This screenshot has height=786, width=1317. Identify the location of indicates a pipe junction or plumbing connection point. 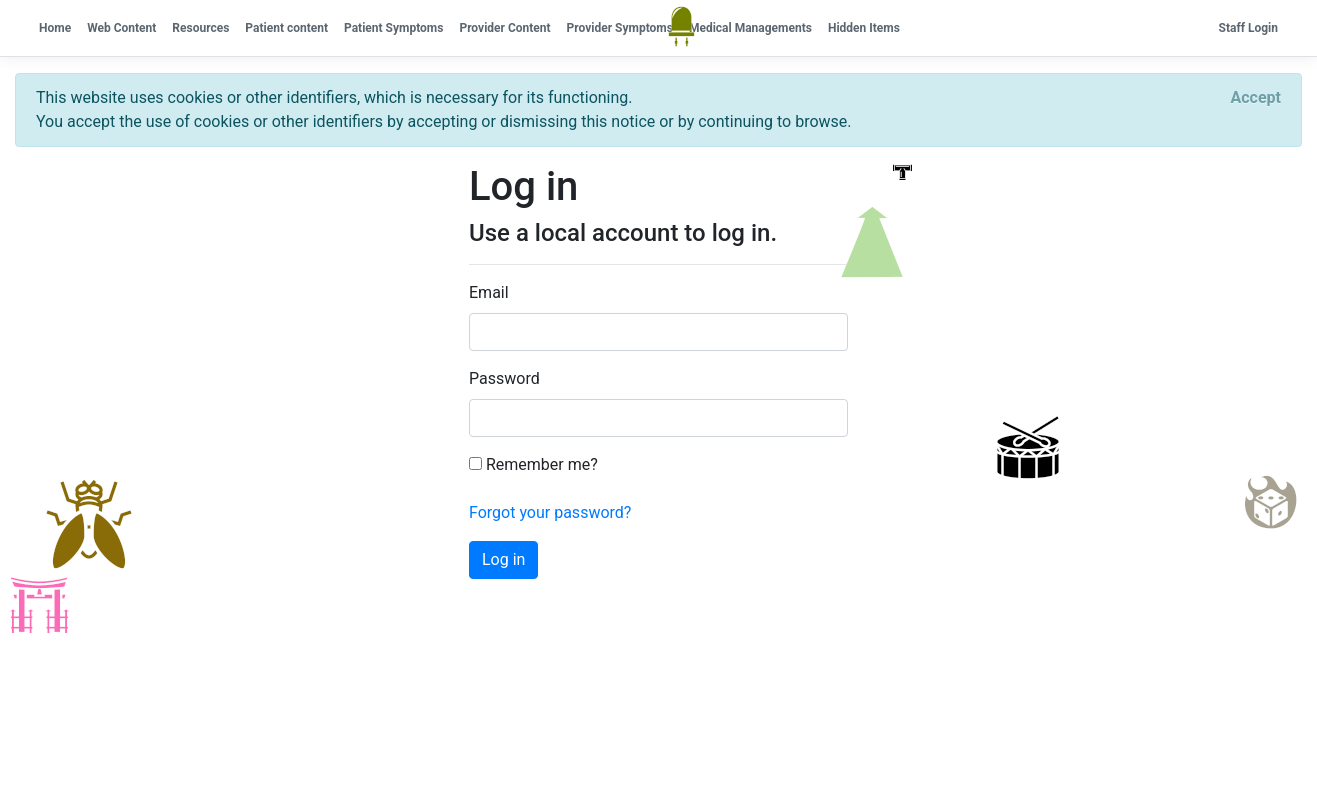
(902, 170).